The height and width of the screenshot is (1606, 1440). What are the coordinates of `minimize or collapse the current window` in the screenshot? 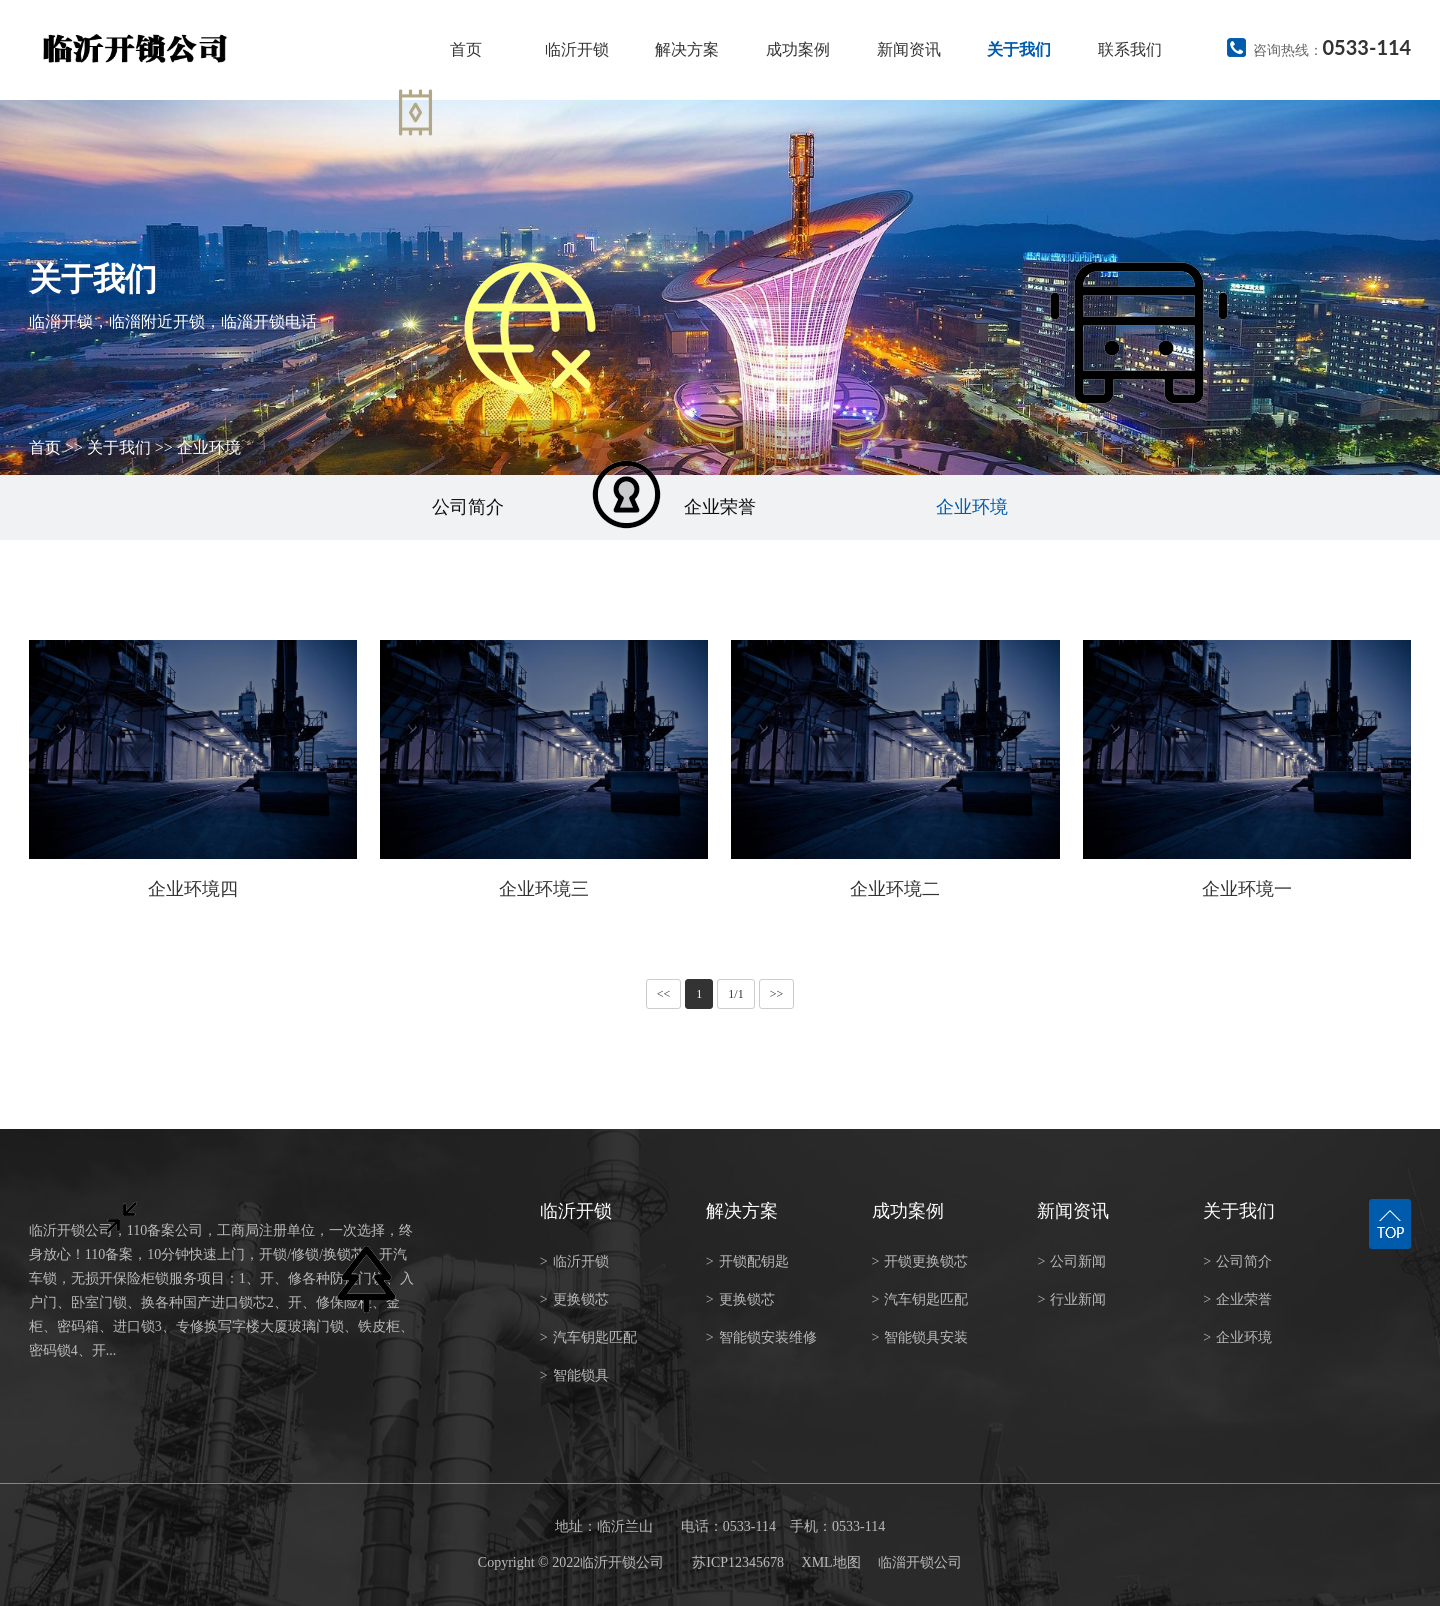 It's located at (121, 1217).